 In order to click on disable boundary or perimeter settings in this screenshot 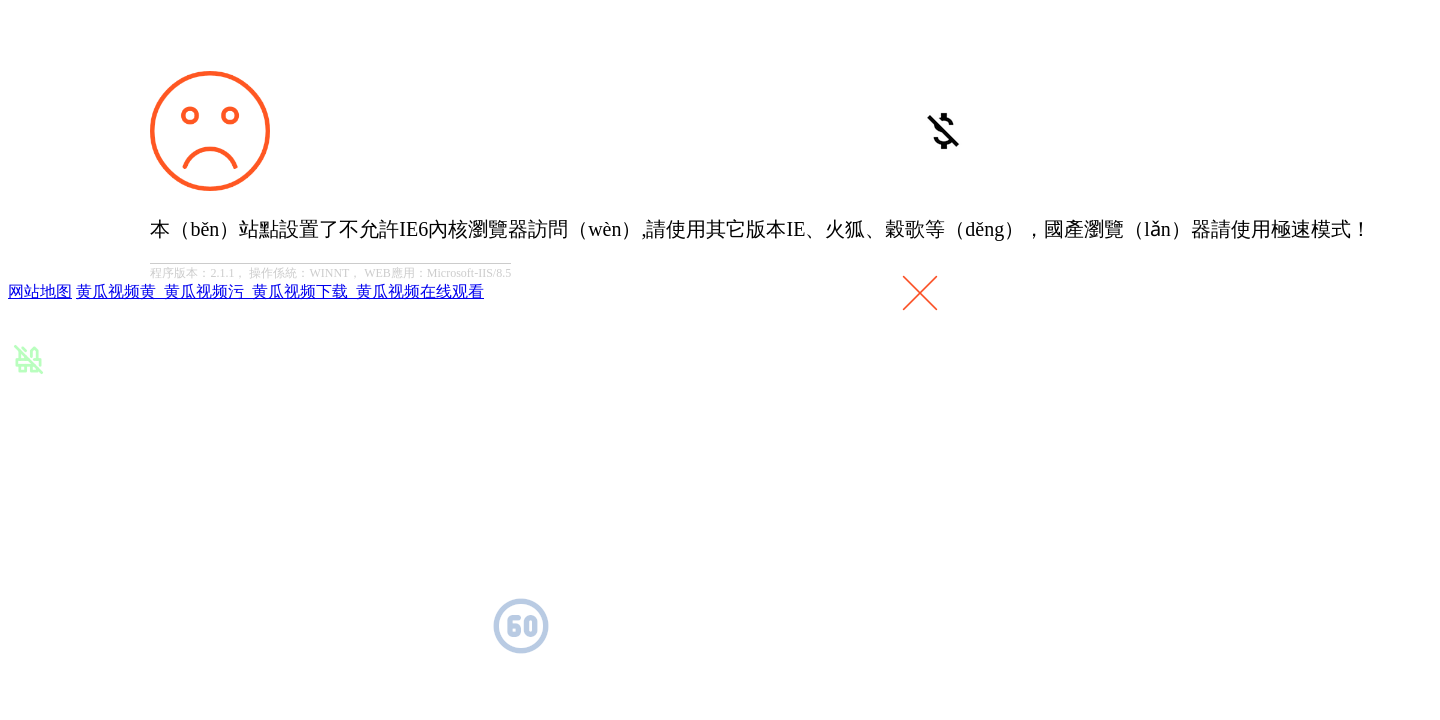, I will do `click(28, 359)`.